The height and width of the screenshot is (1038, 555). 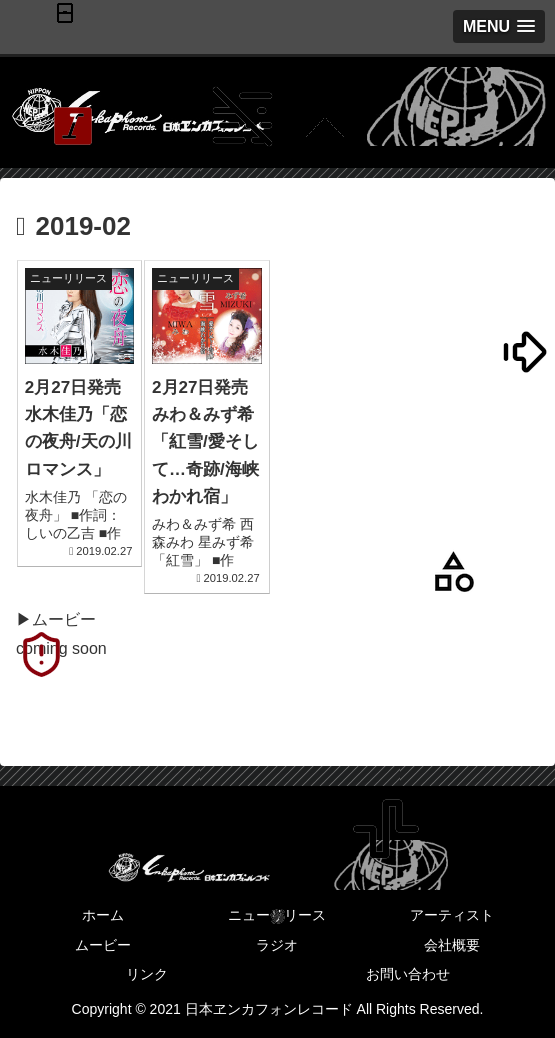 What do you see at coordinates (242, 116) in the screenshot?
I see `disable mist or fog effect` at bounding box center [242, 116].